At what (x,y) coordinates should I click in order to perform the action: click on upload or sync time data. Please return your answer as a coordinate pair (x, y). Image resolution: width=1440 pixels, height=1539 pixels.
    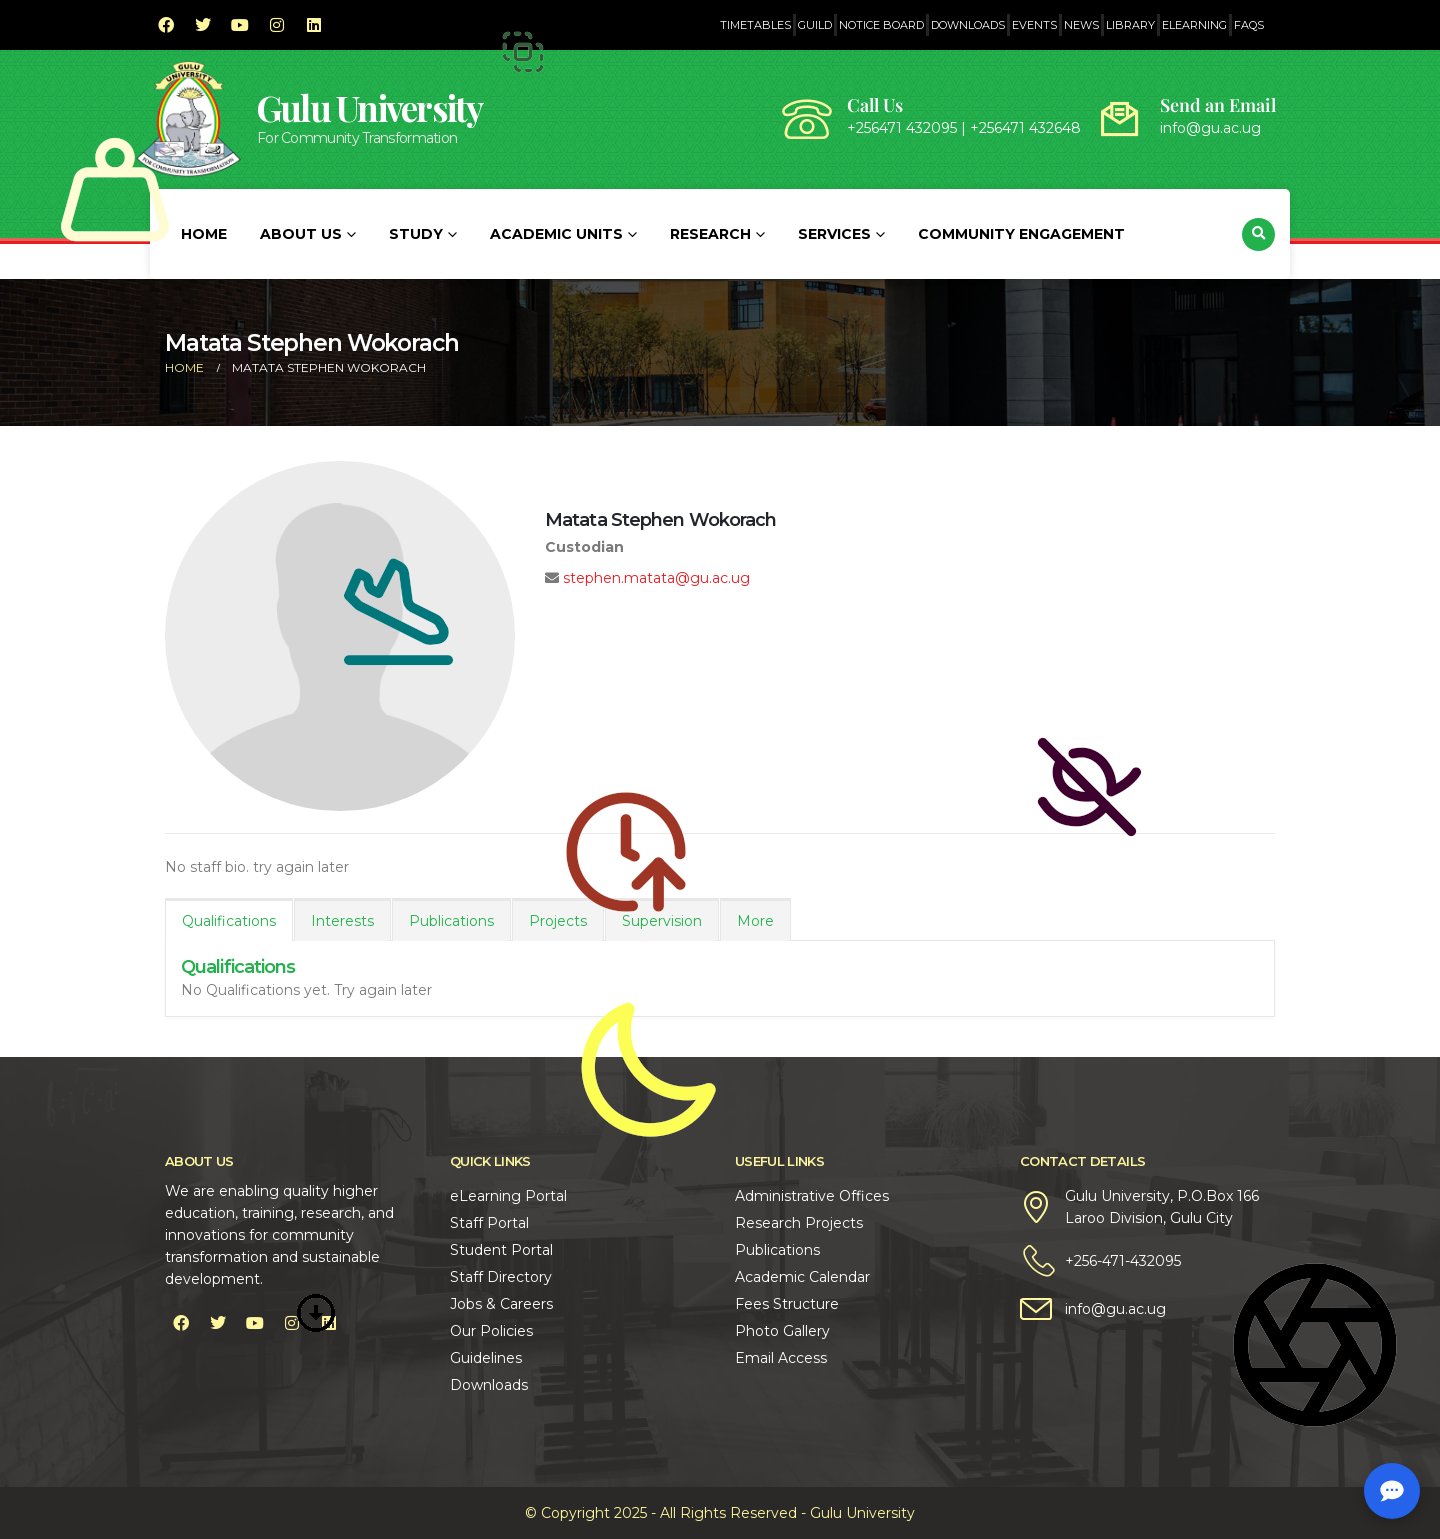
    Looking at the image, I should click on (626, 852).